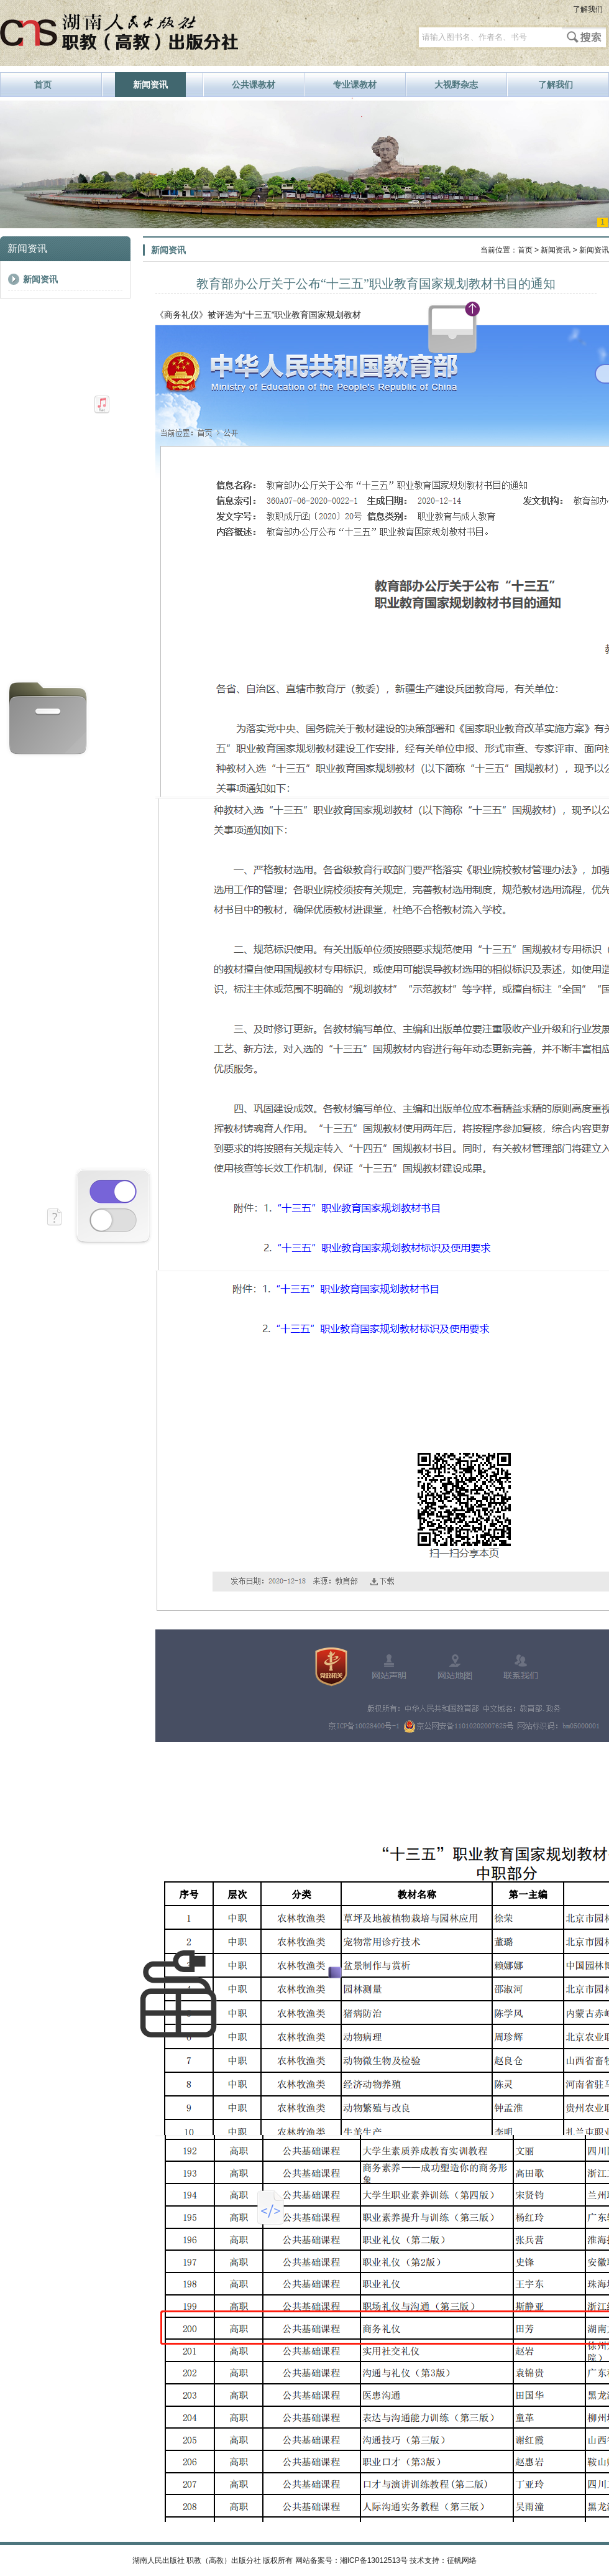  Describe the element at coordinates (48, 718) in the screenshot. I see `open the files application` at that location.